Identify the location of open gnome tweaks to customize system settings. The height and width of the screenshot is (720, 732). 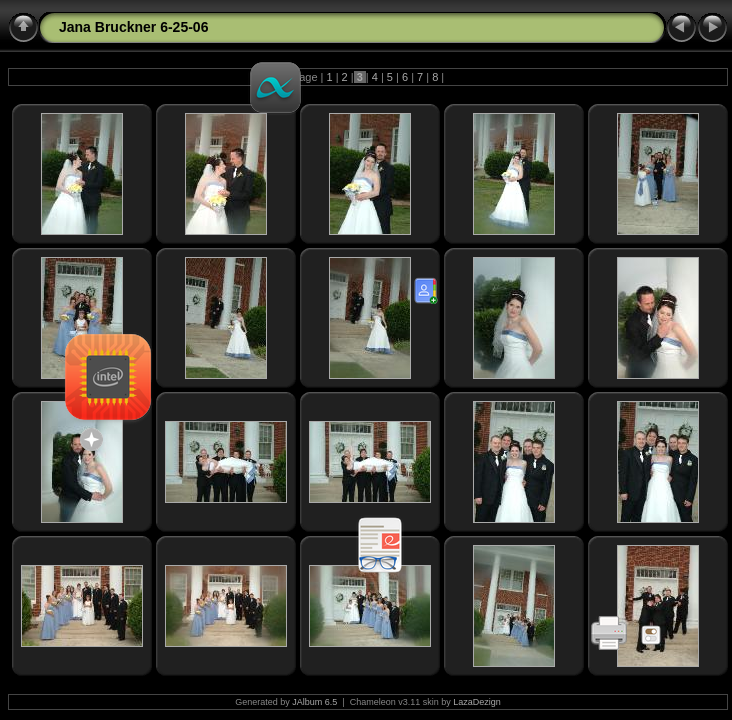
(651, 635).